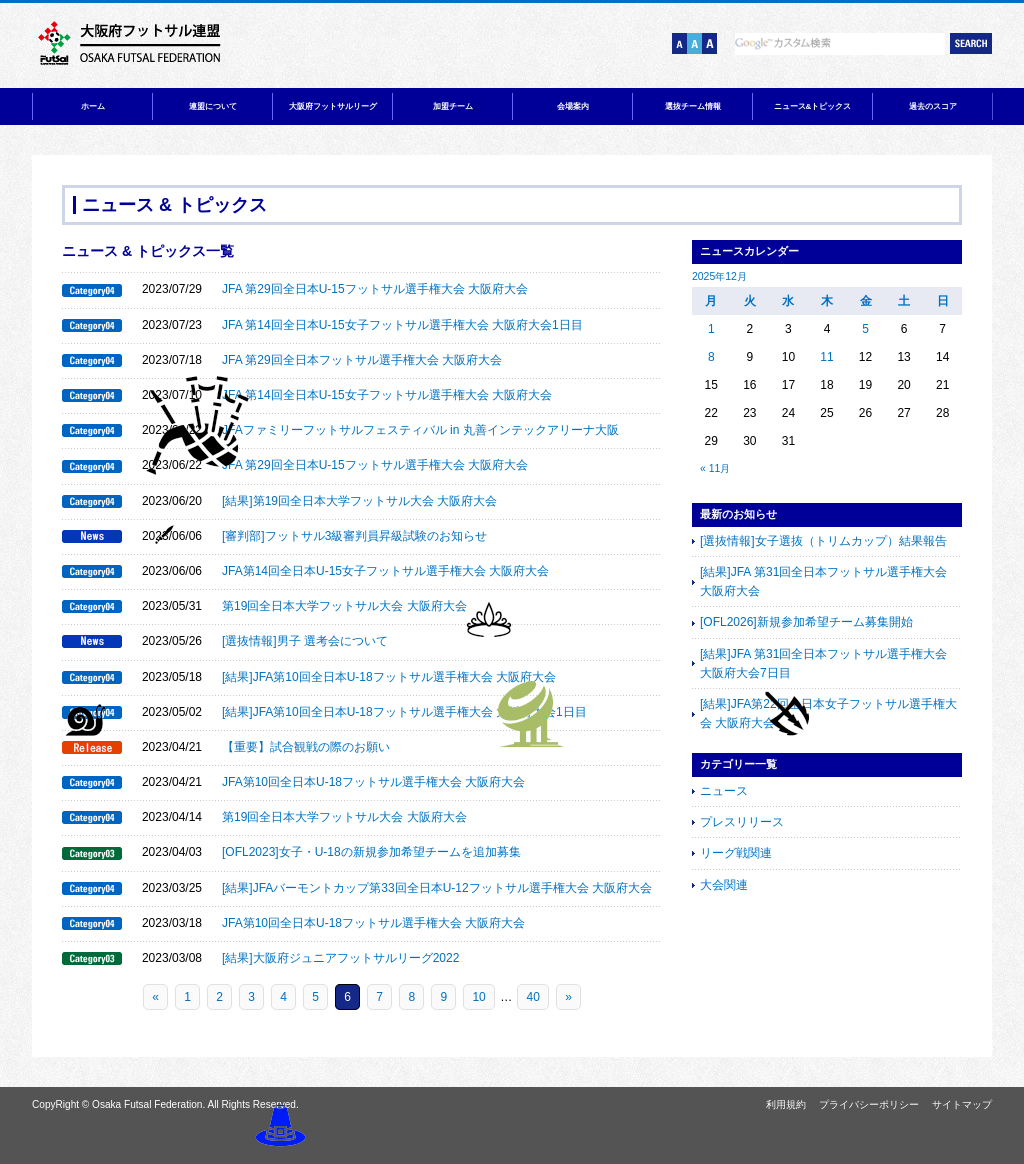 The height and width of the screenshot is (1164, 1024). Describe the element at coordinates (280, 1125) in the screenshot. I see `thanksgiving-themed content or seasonal event` at that location.